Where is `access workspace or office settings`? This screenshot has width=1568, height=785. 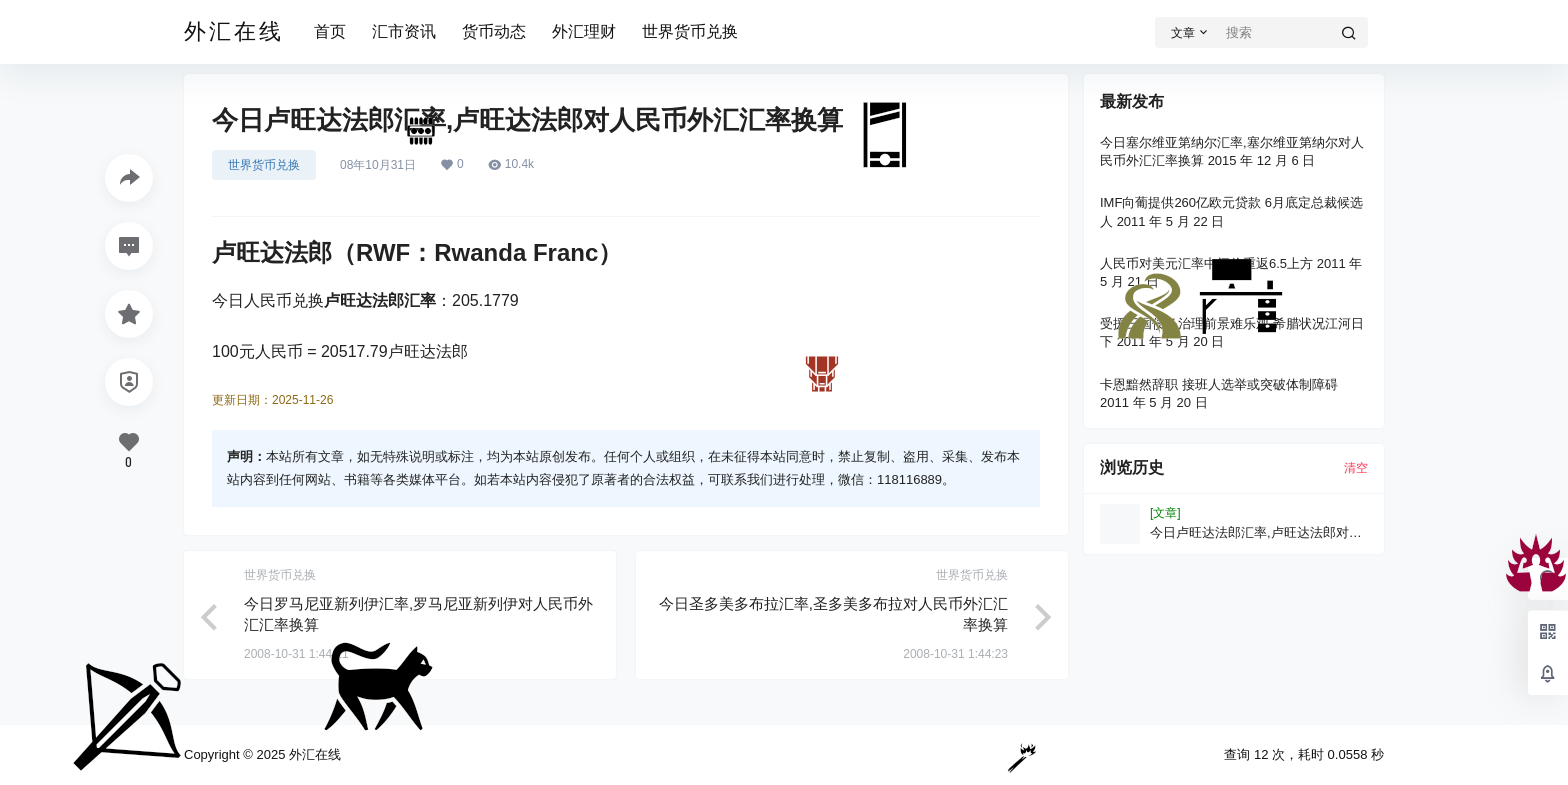 access workspace or office settings is located at coordinates (1241, 288).